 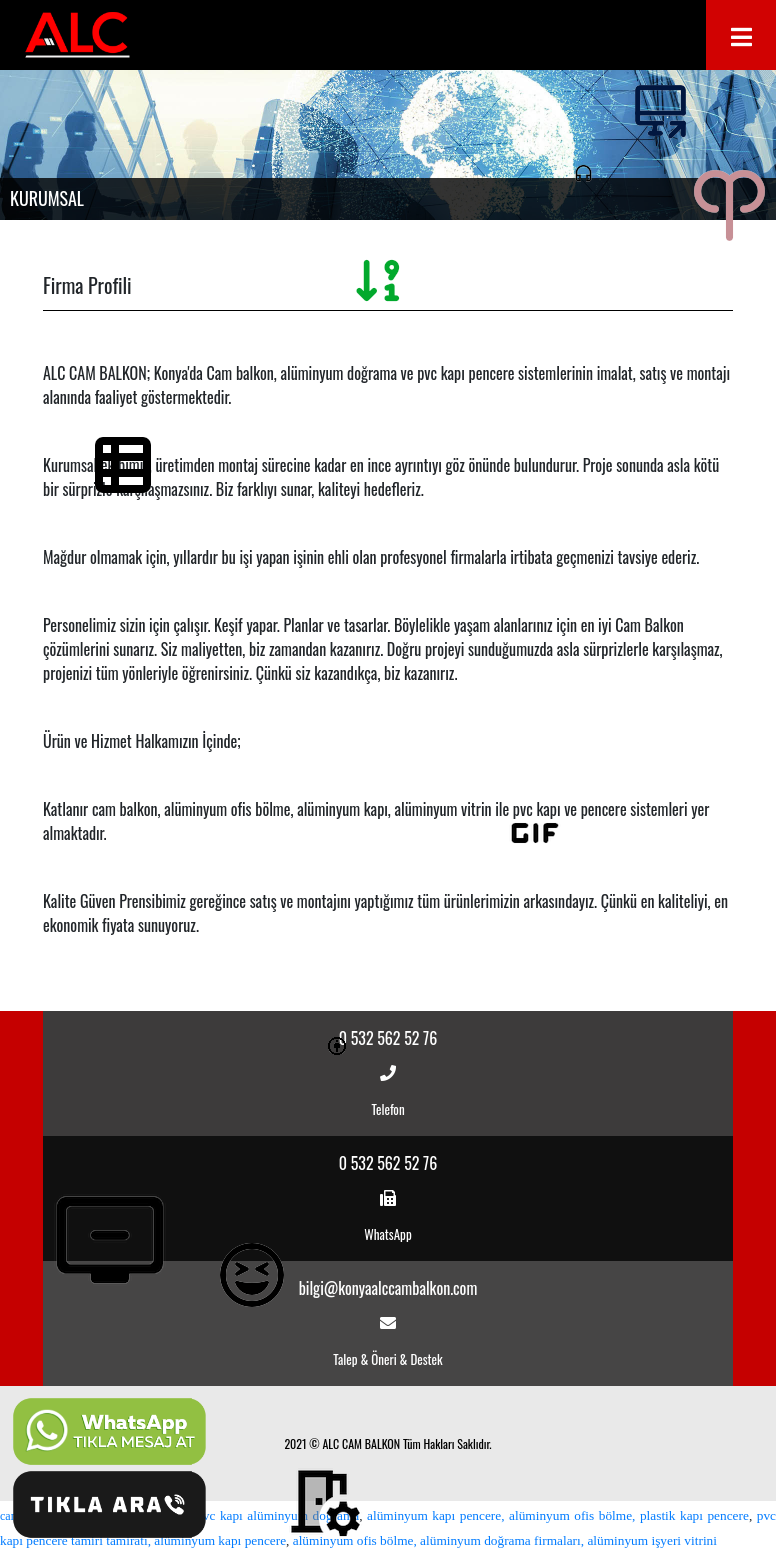 I want to click on remove video from watch queue, so click(x=110, y=1240).